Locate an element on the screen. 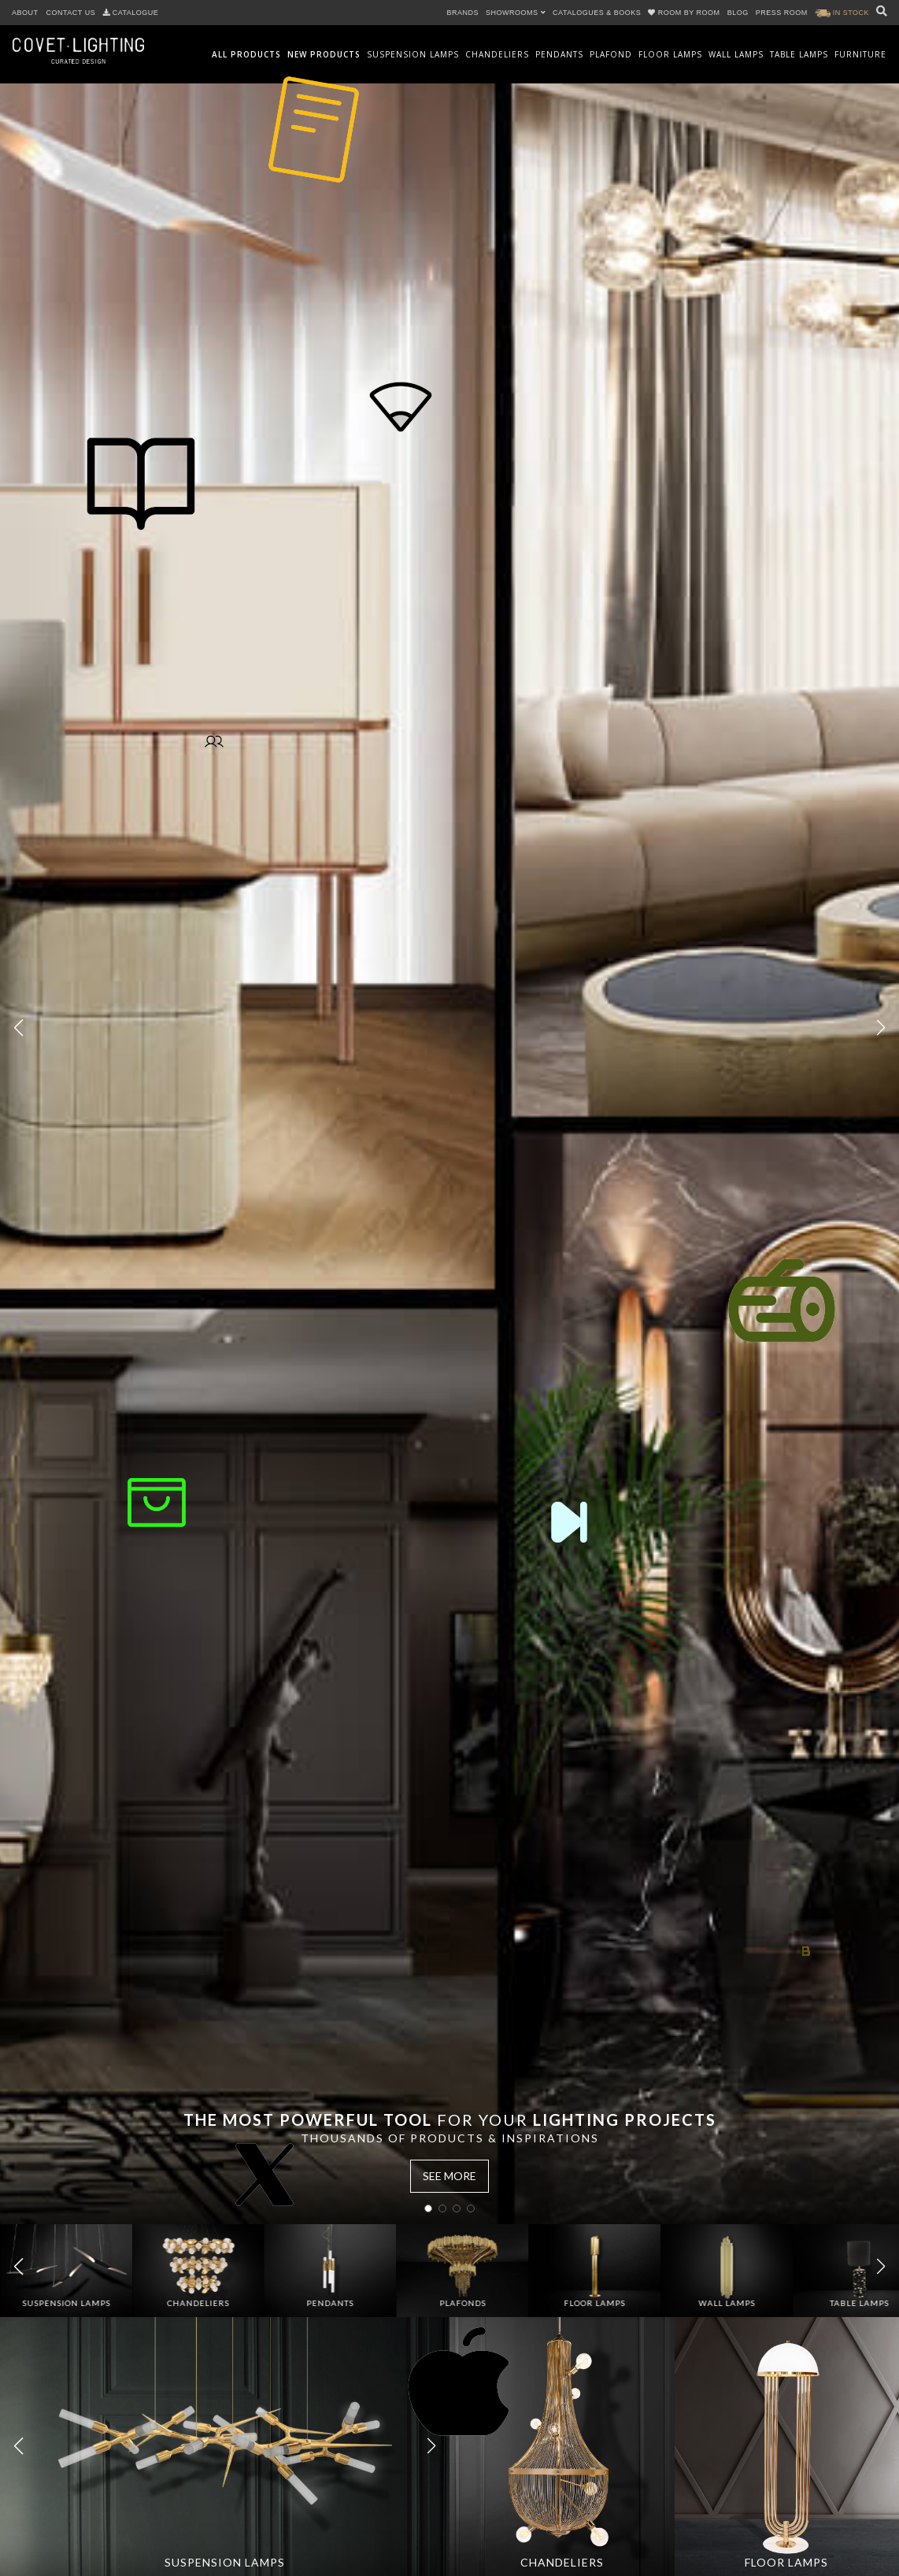 Image resolution: width=899 pixels, height=2576 pixels. view all users or team members is located at coordinates (214, 741).